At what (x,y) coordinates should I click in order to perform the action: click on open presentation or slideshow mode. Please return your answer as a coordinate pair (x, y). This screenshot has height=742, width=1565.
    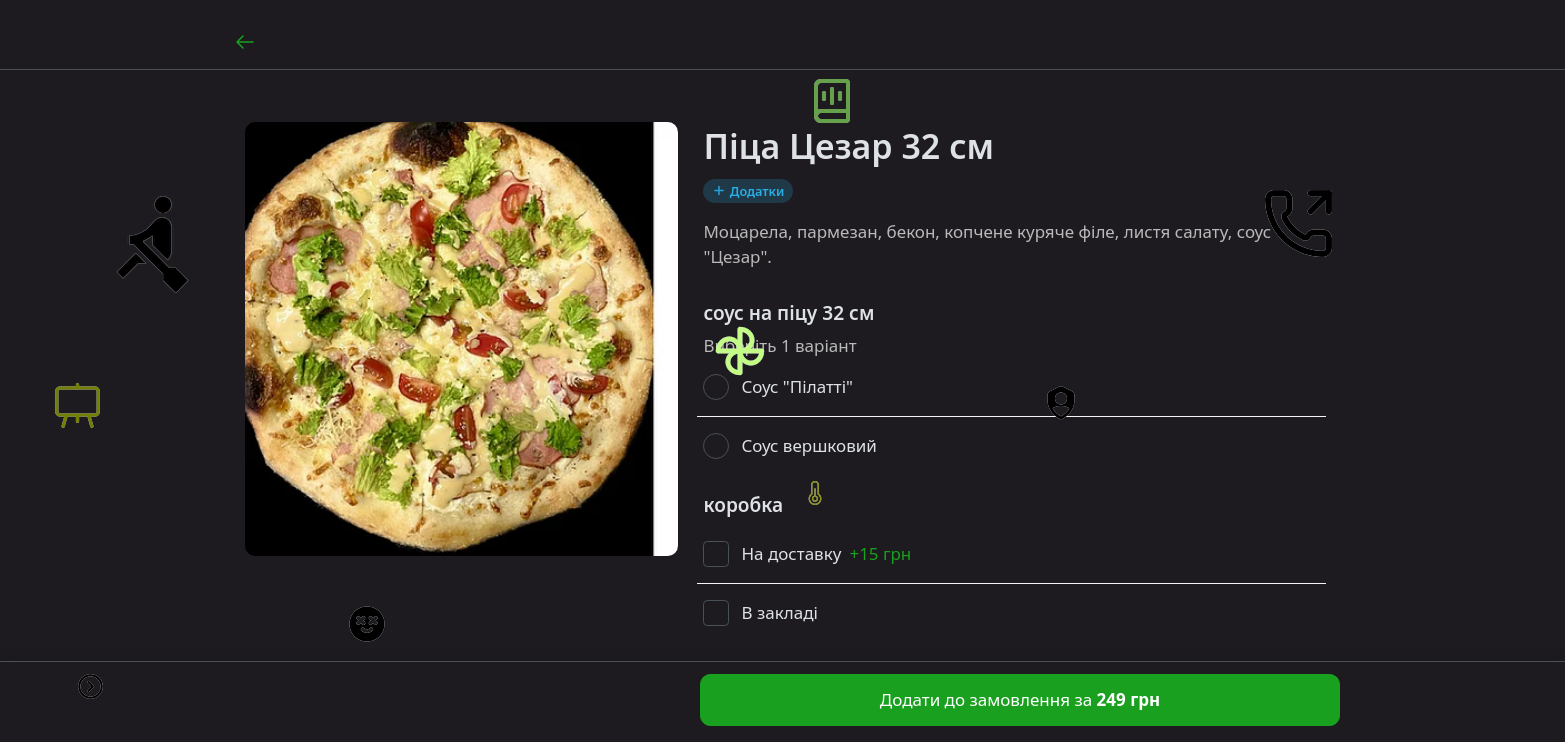
    Looking at the image, I should click on (77, 405).